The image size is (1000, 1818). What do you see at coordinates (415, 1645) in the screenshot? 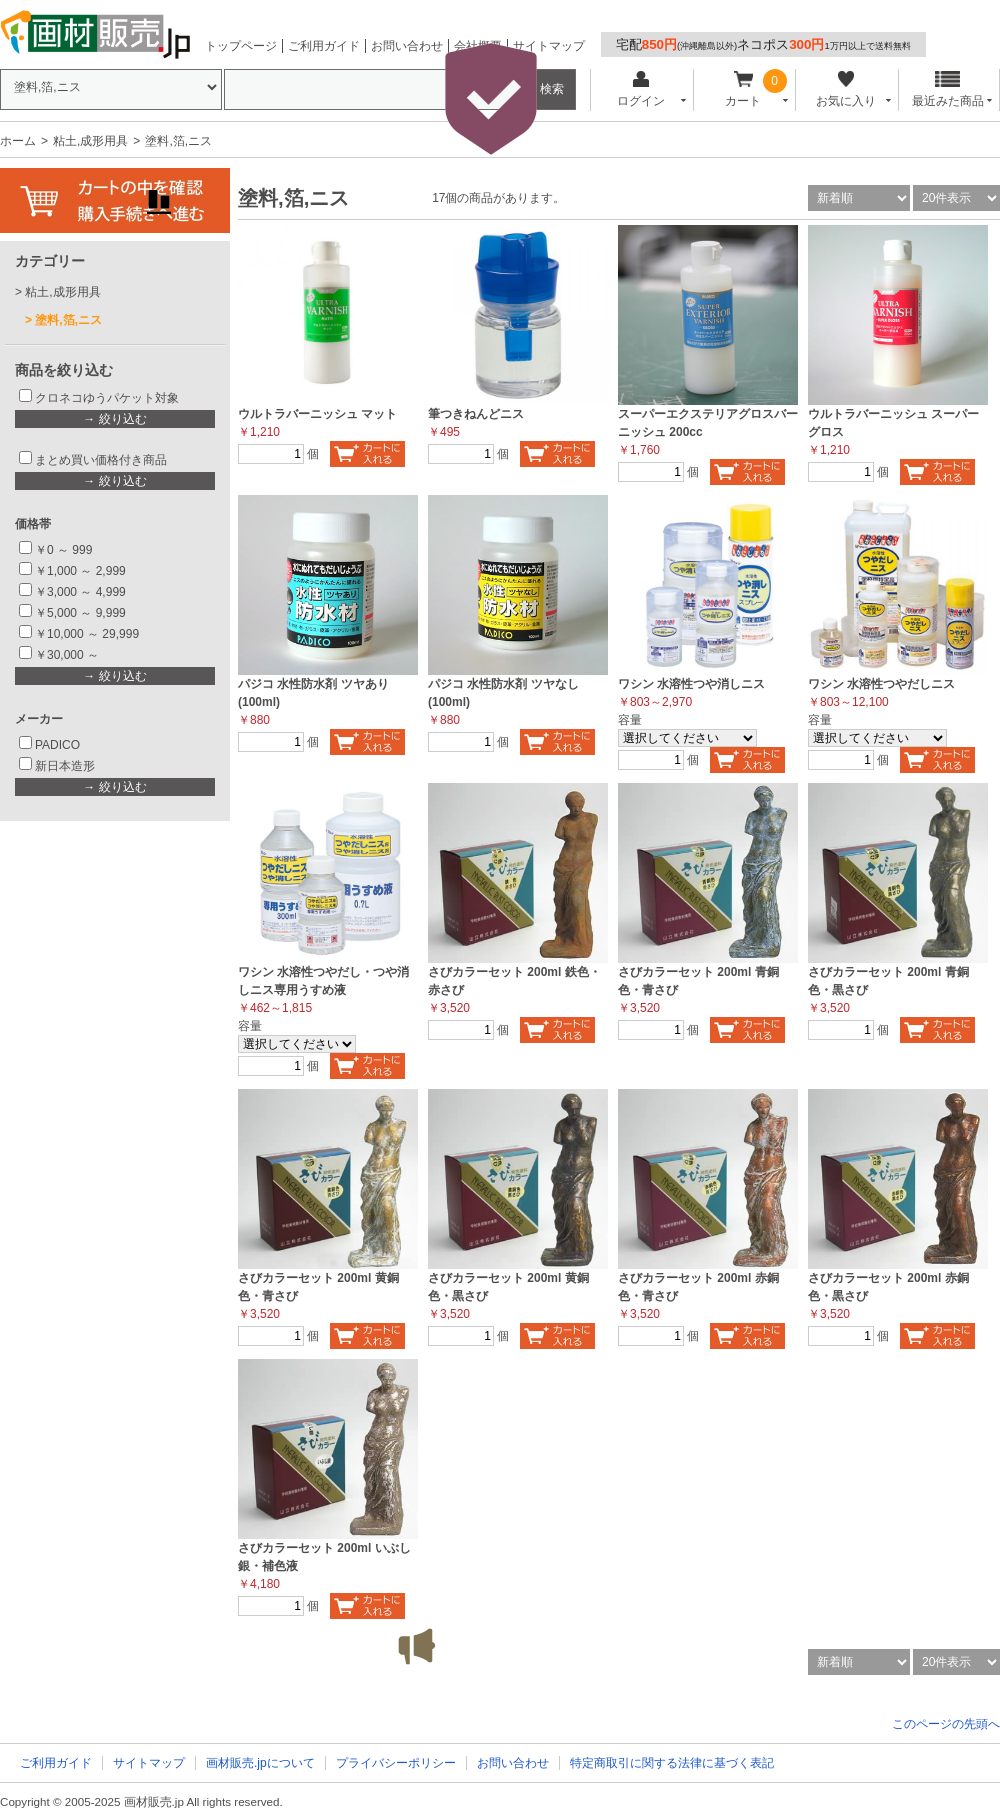
I see `make an announcement or broadcast` at bounding box center [415, 1645].